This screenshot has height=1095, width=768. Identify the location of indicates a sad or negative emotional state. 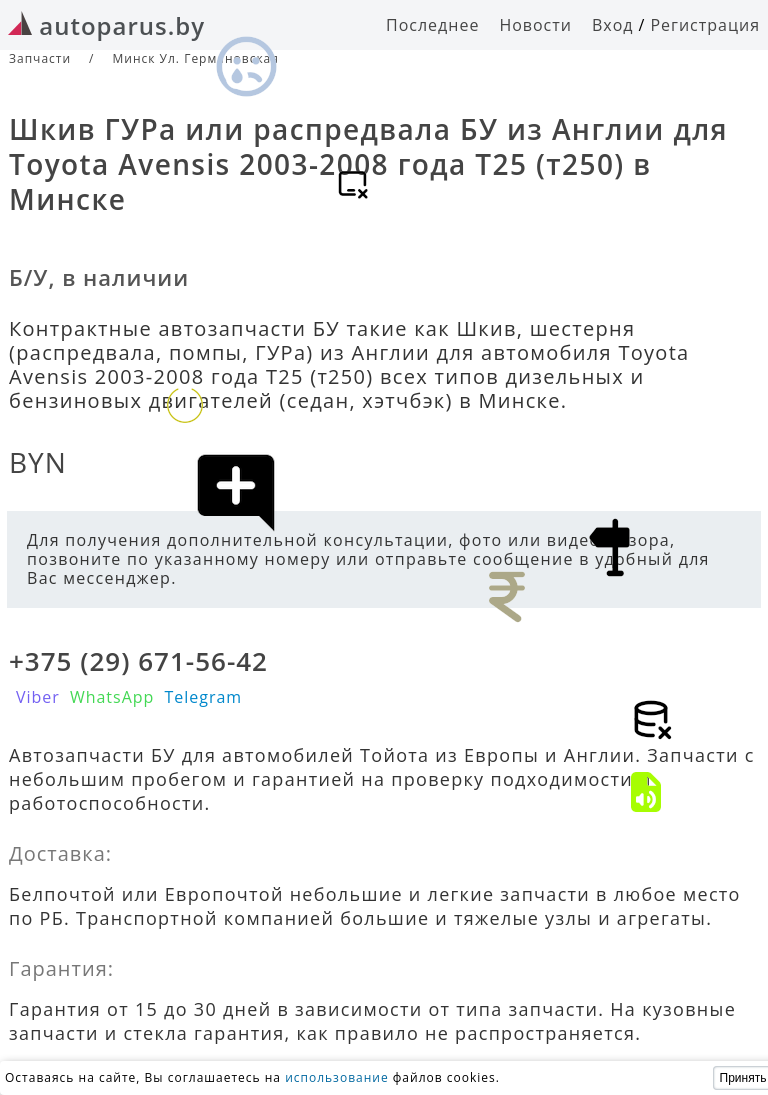
(246, 66).